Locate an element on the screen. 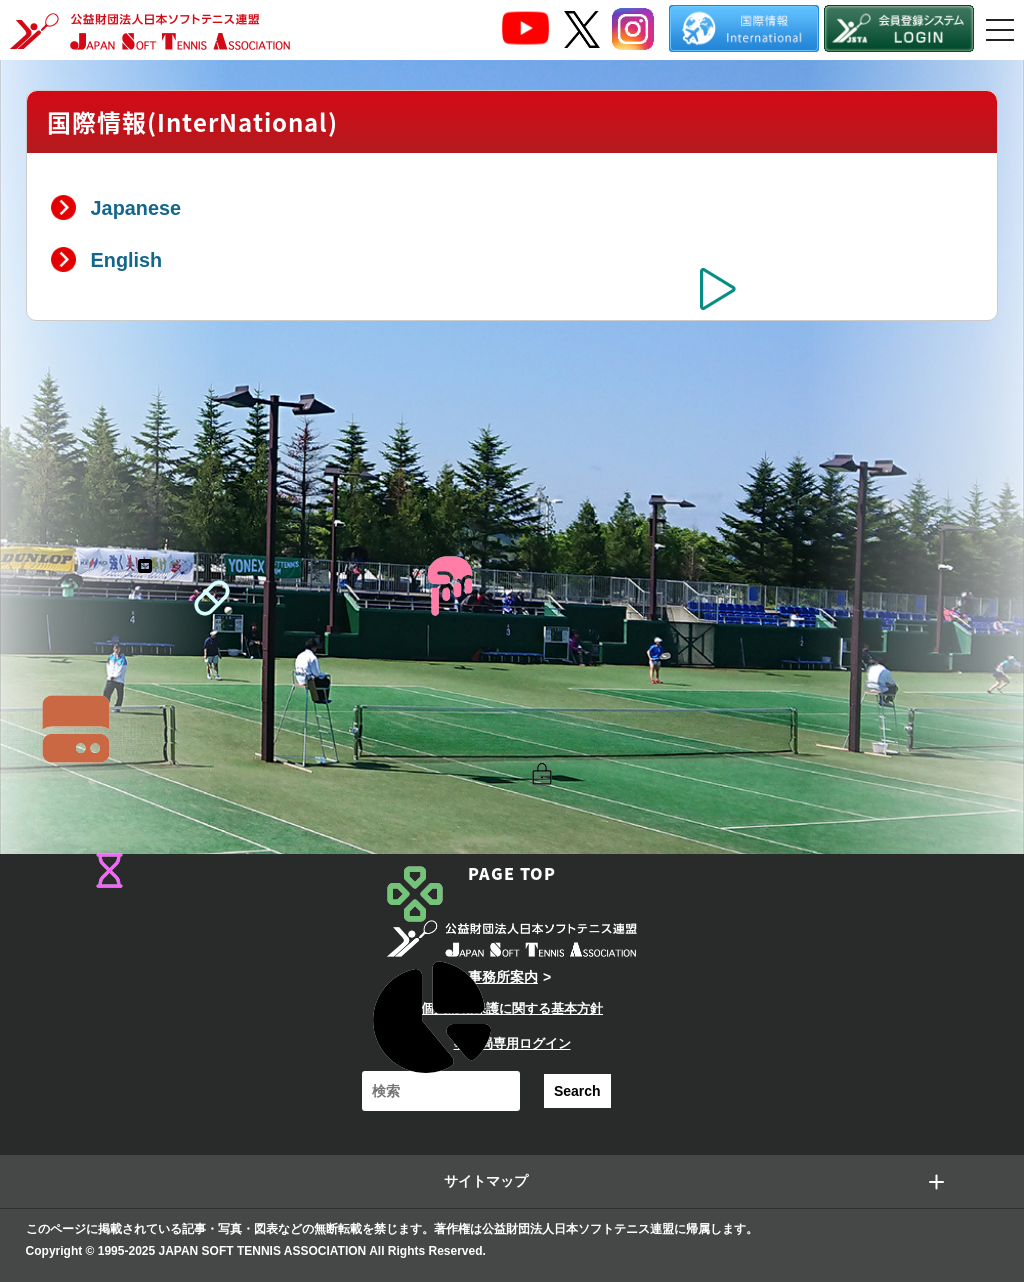  access medication reminders or health settings is located at coordinates (212, 598).